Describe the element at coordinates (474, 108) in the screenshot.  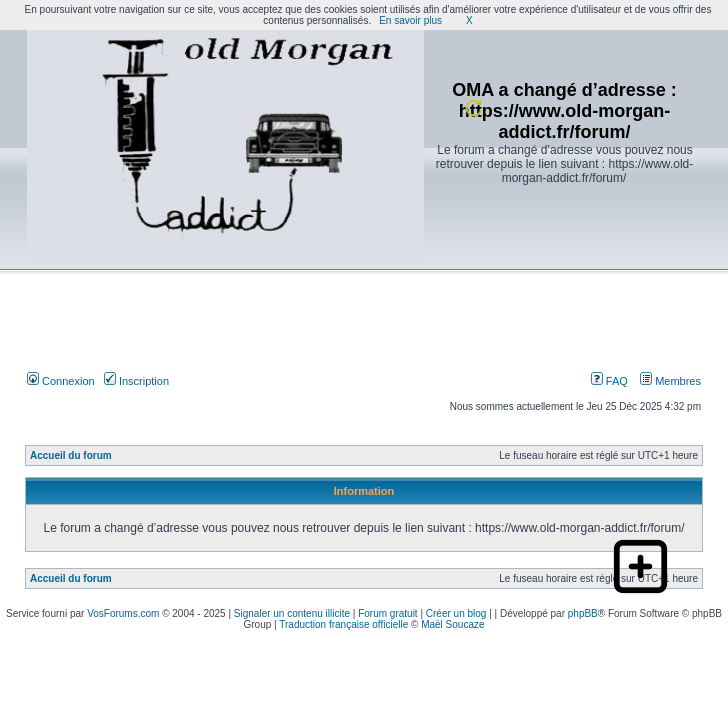
I see `refresh or reload the current page` at that location.